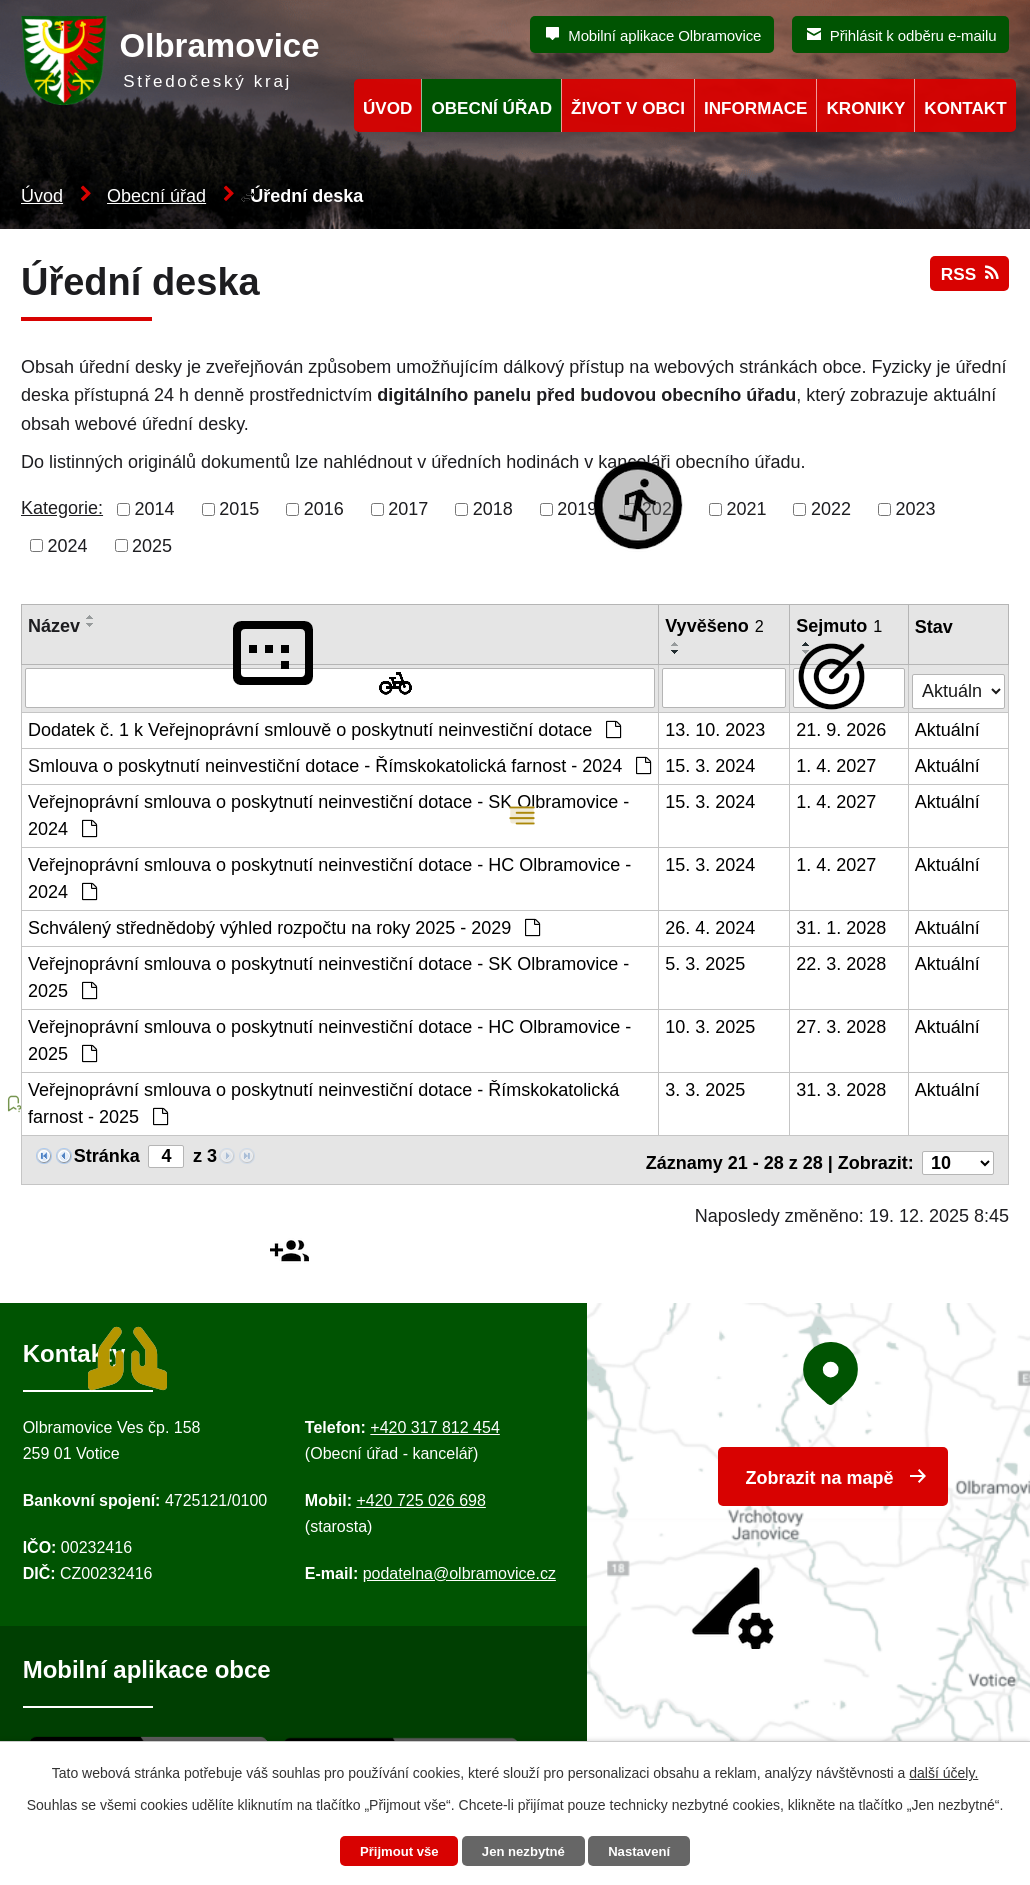 The height and width of the screenshot is (1885, 1030). Describe the element at coordinates (831, 676) in the screenshot. I see `set a goal or objective` at that location.